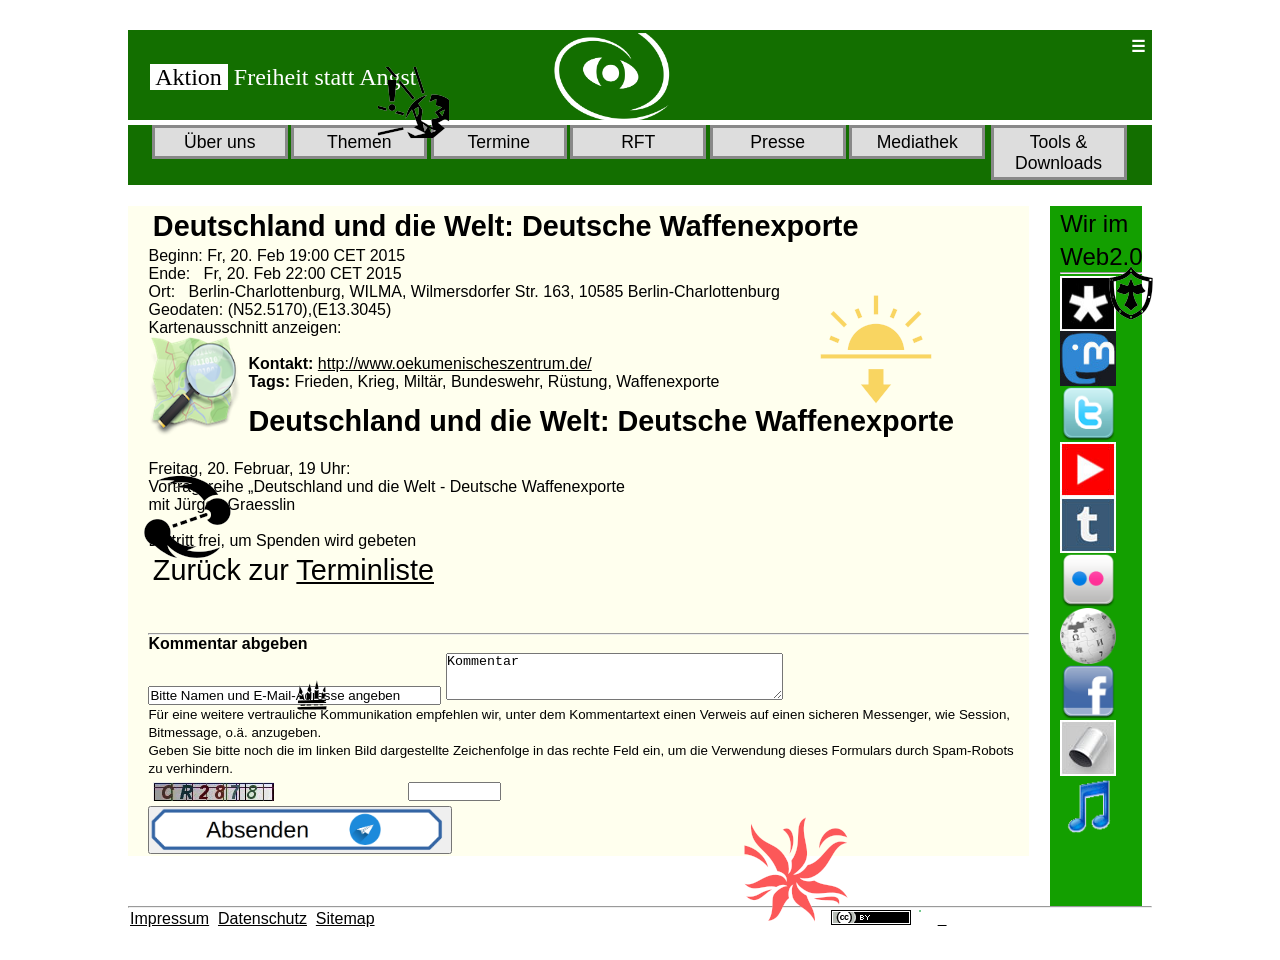  What do you see at coordinates (187, 518) in the screenshot?
I see `select bolas as your weapon or tool` at bounding box center [187, 518].